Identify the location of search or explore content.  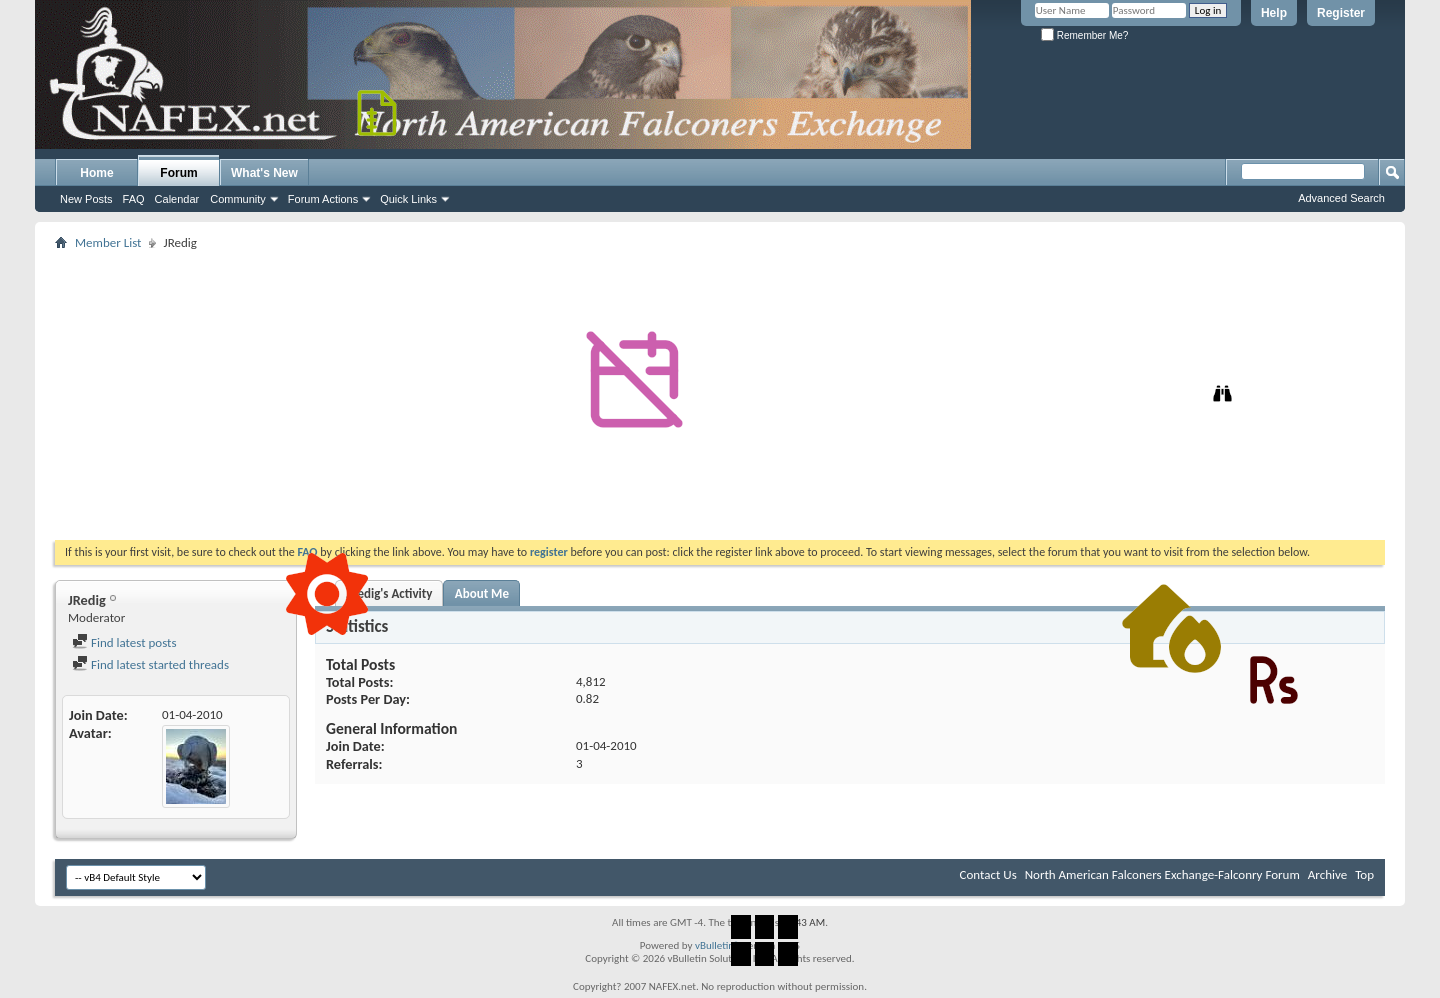
(1222, 393).